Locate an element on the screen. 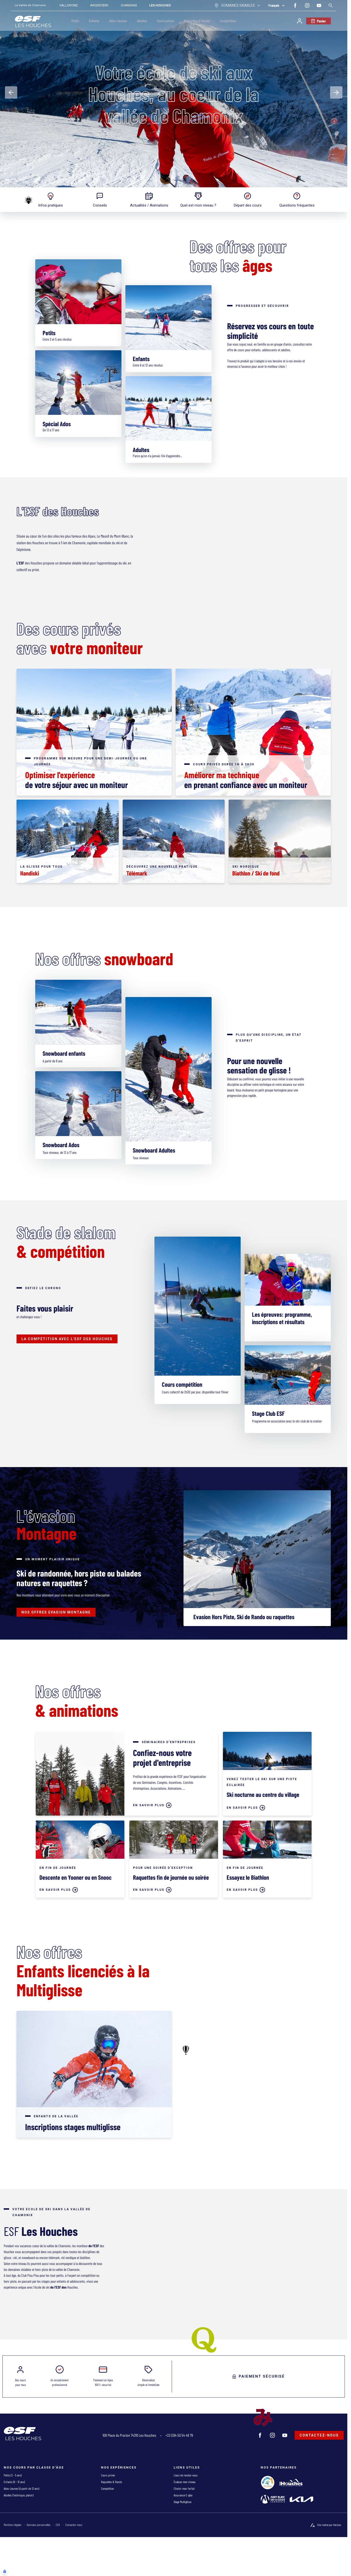  open CorelDRAW application is located at coordinates (186, 2050).